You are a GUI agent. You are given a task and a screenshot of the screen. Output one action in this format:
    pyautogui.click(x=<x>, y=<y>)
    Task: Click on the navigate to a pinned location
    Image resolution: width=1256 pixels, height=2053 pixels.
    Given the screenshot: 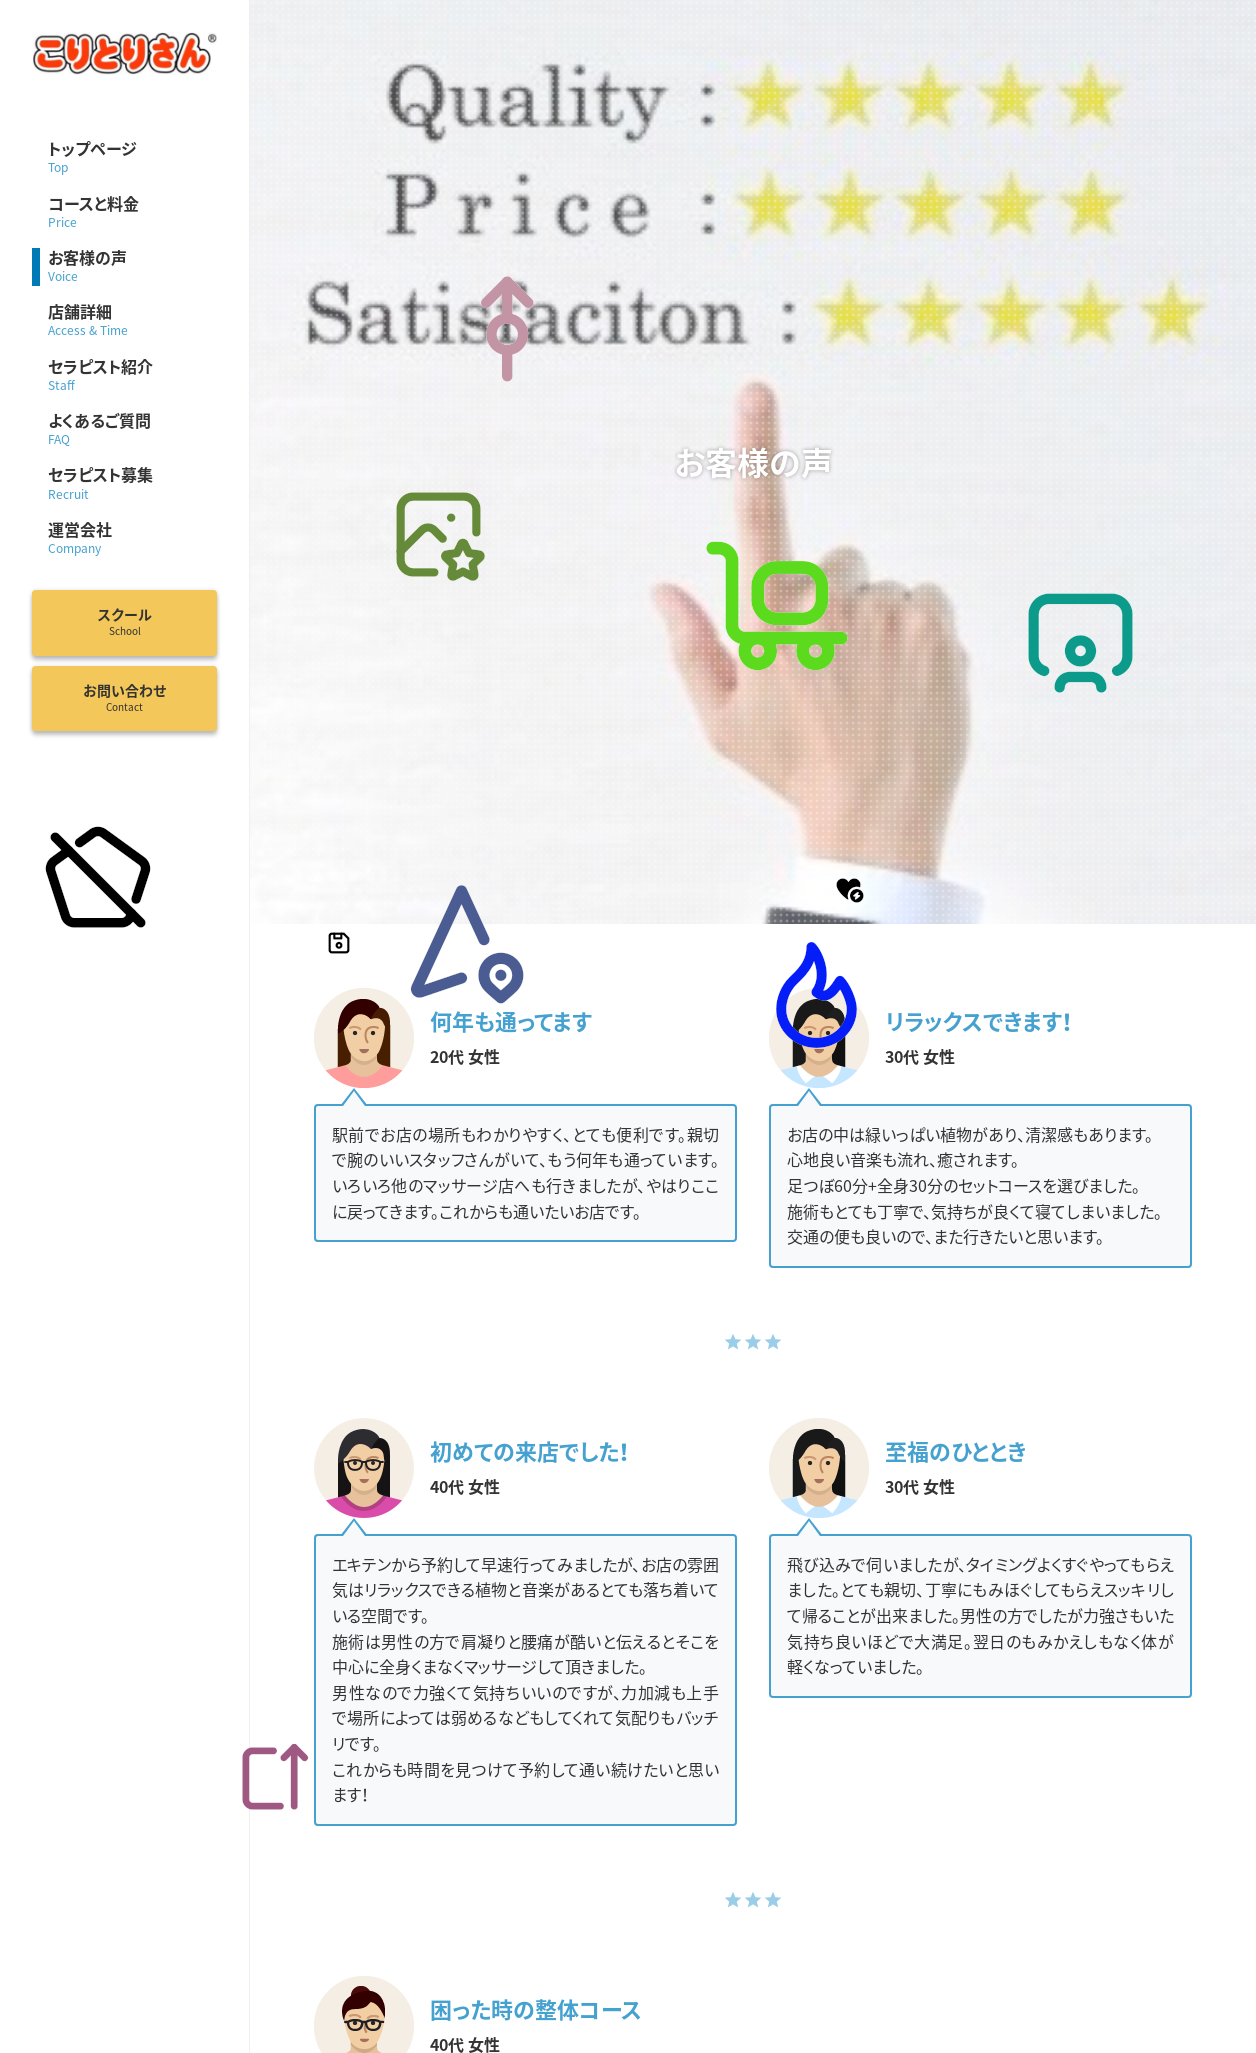 What is the action you would take?
    pyautogui.click(x=461, y=941)
    